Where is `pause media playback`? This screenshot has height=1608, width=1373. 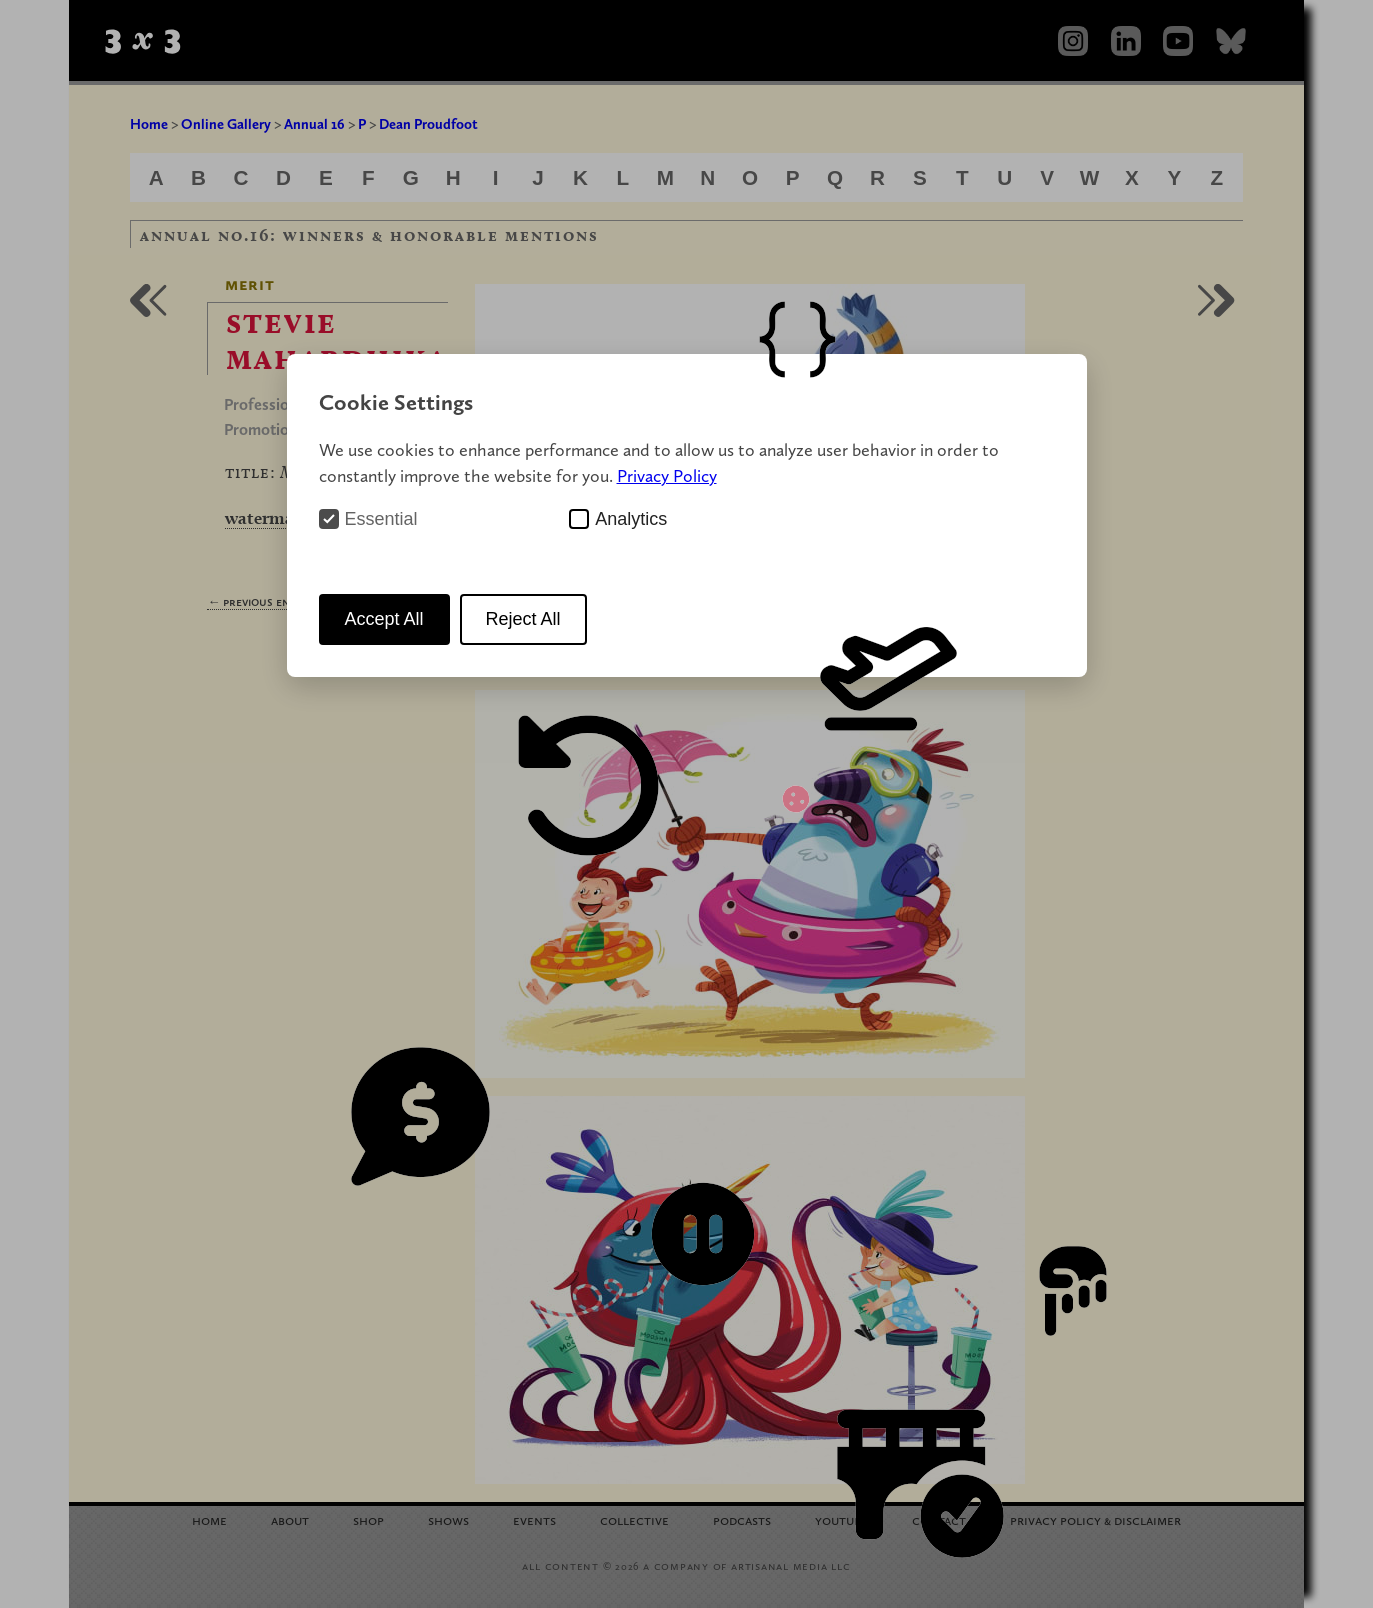 pause media playback is located at coordinates (703, 1234).